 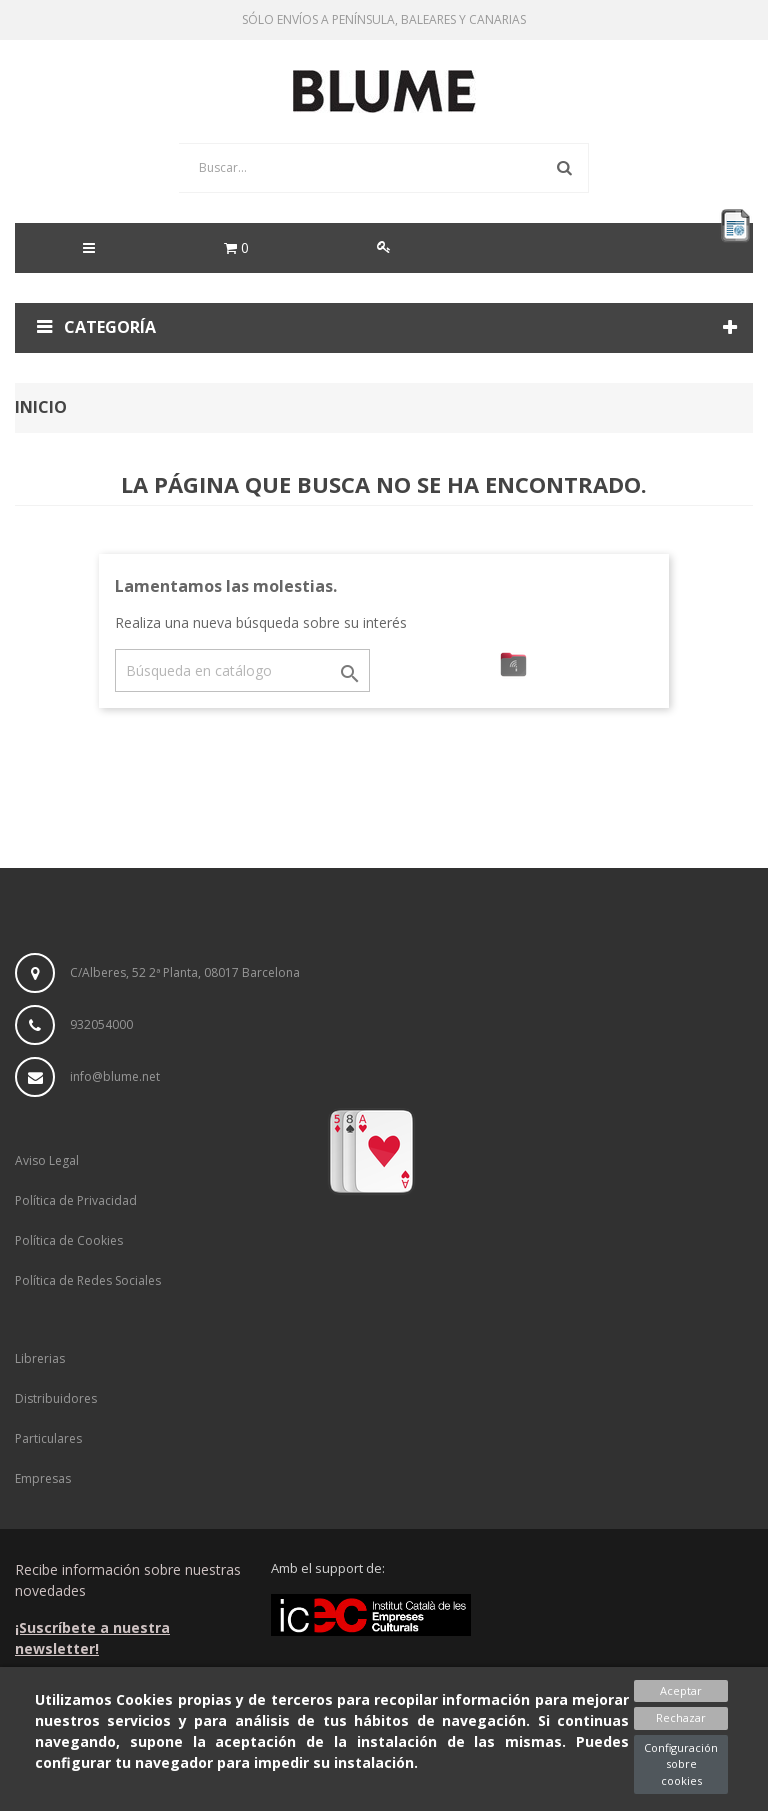 I want to click on open insync cloud sync folder, so click(x=513, y=664).